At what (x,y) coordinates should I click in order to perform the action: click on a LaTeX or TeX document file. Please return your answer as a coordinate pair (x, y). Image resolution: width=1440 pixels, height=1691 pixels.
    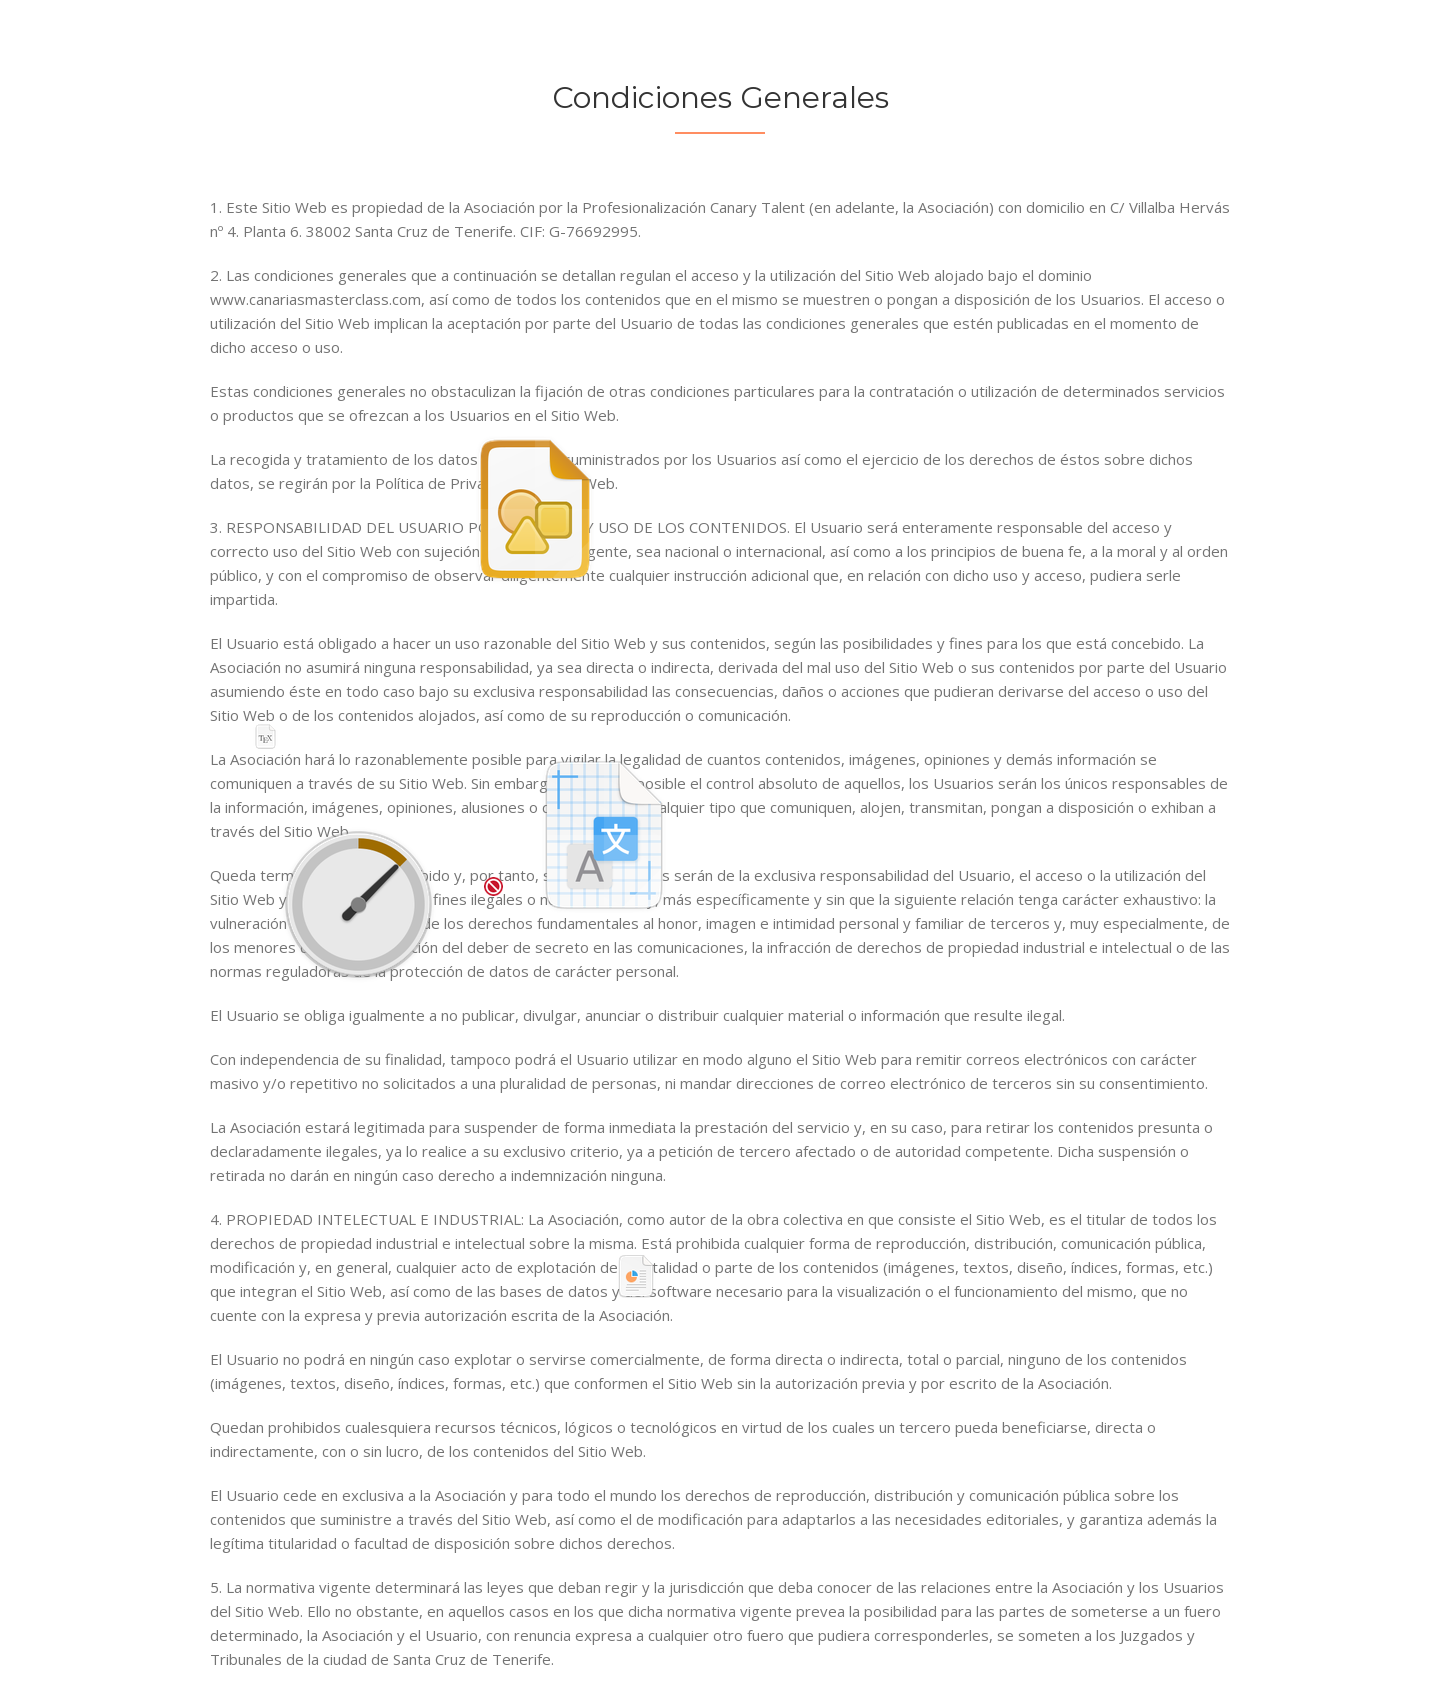
    Looking at the image, I should click on (265, 736).